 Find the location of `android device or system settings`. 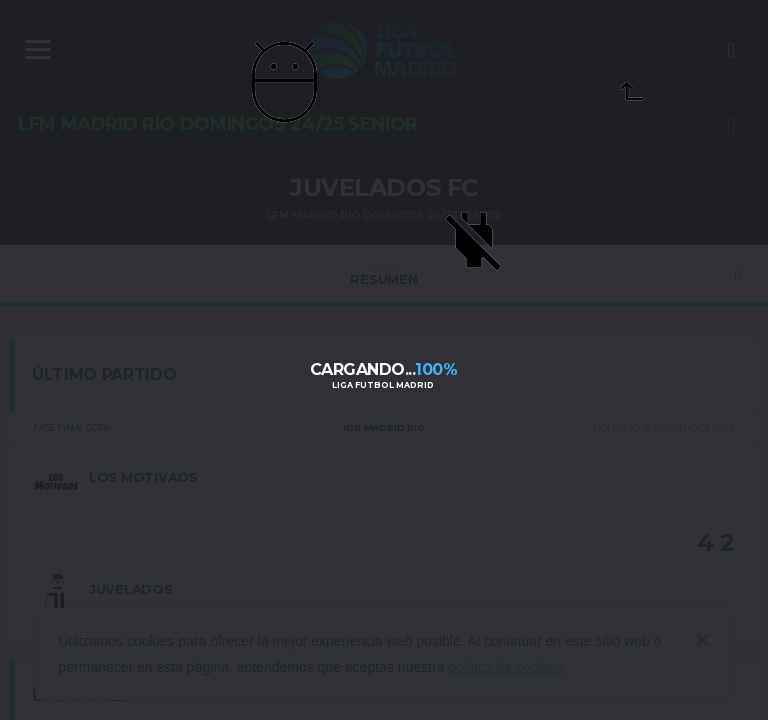

android device or system settings is located at coordinates (284, 80).